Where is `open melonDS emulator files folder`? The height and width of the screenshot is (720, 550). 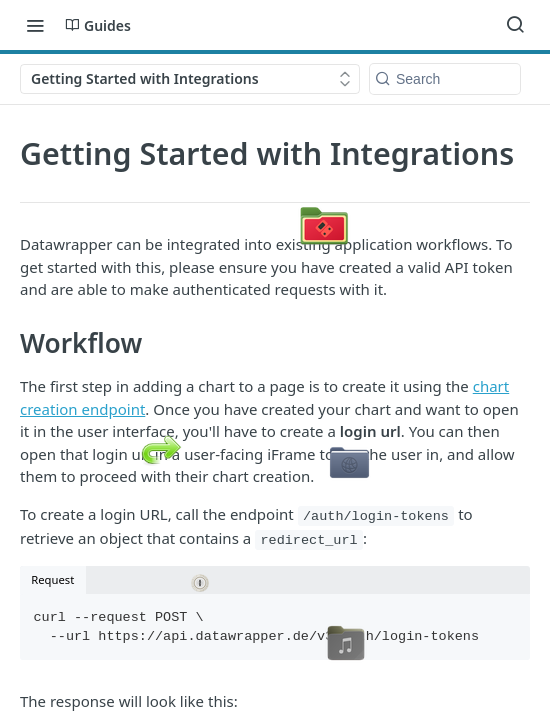
open melonDS emulator files folder is located at coordinates (324, 227).